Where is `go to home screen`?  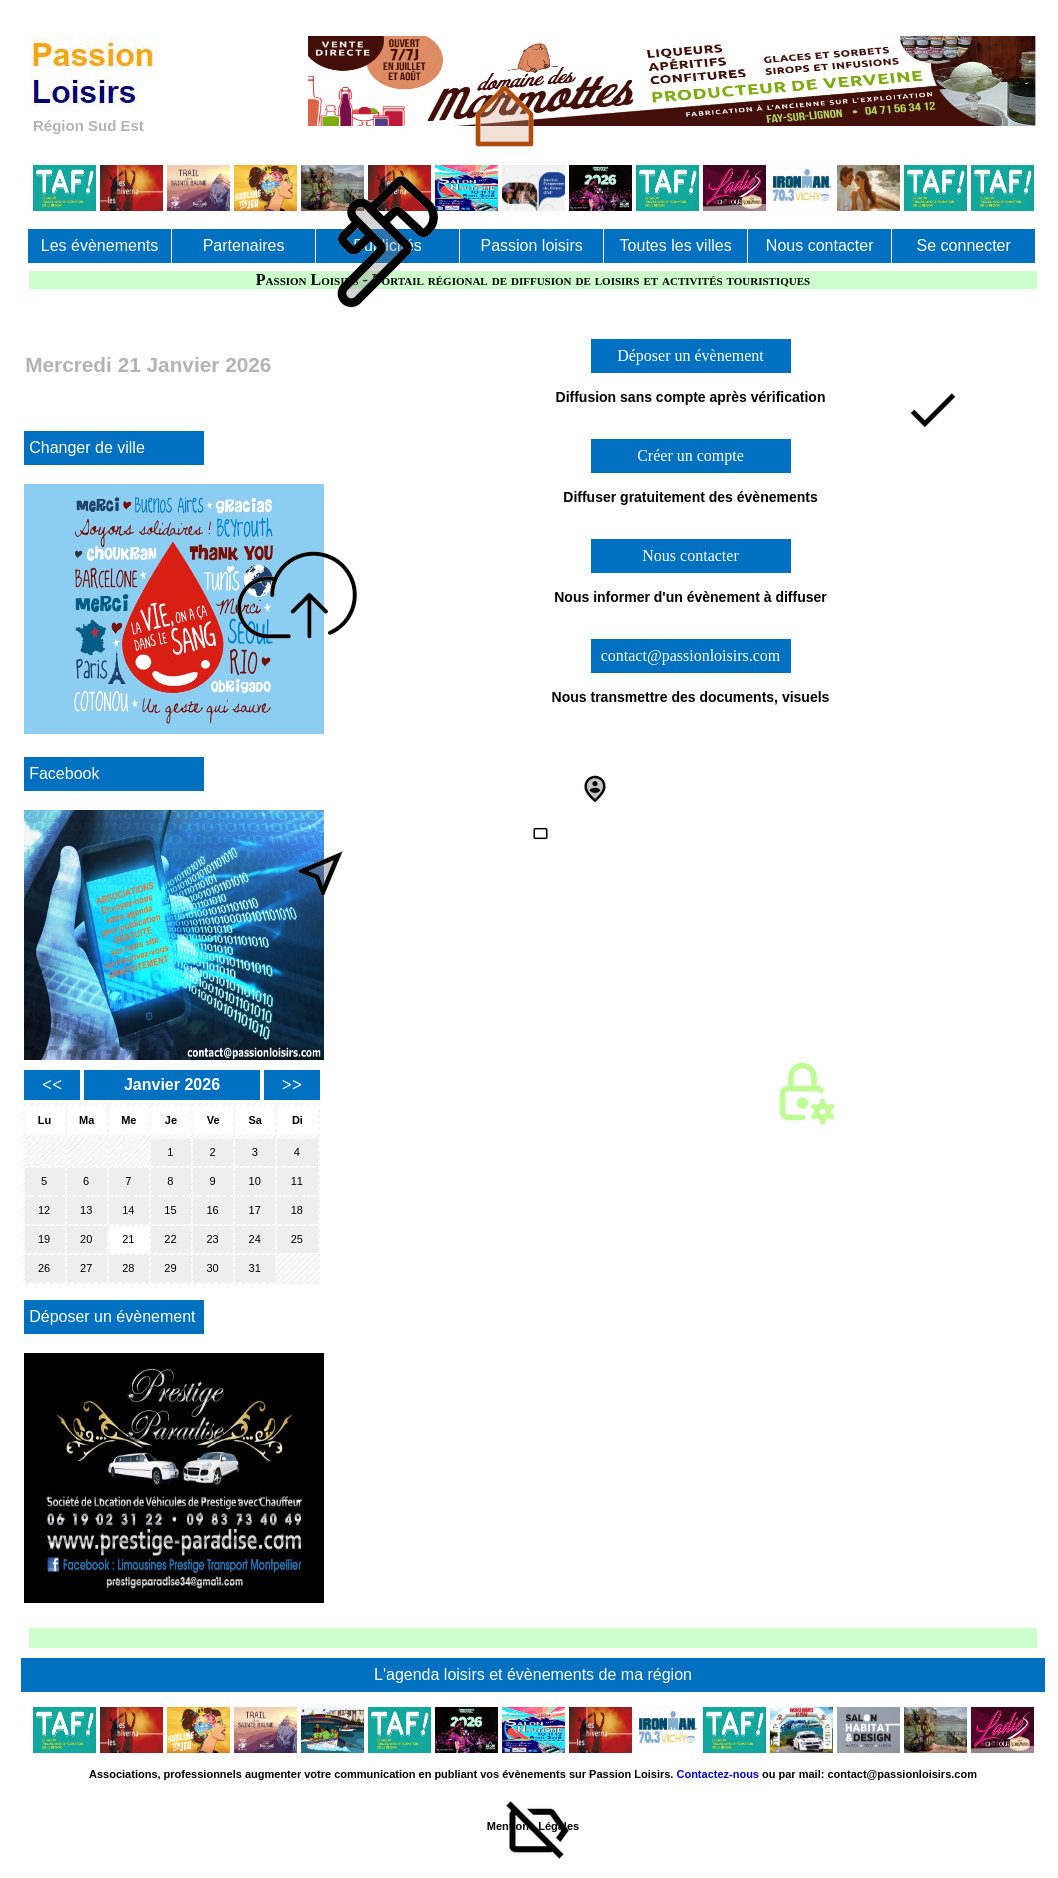
go to home screen is located at coordinates (504, 117).